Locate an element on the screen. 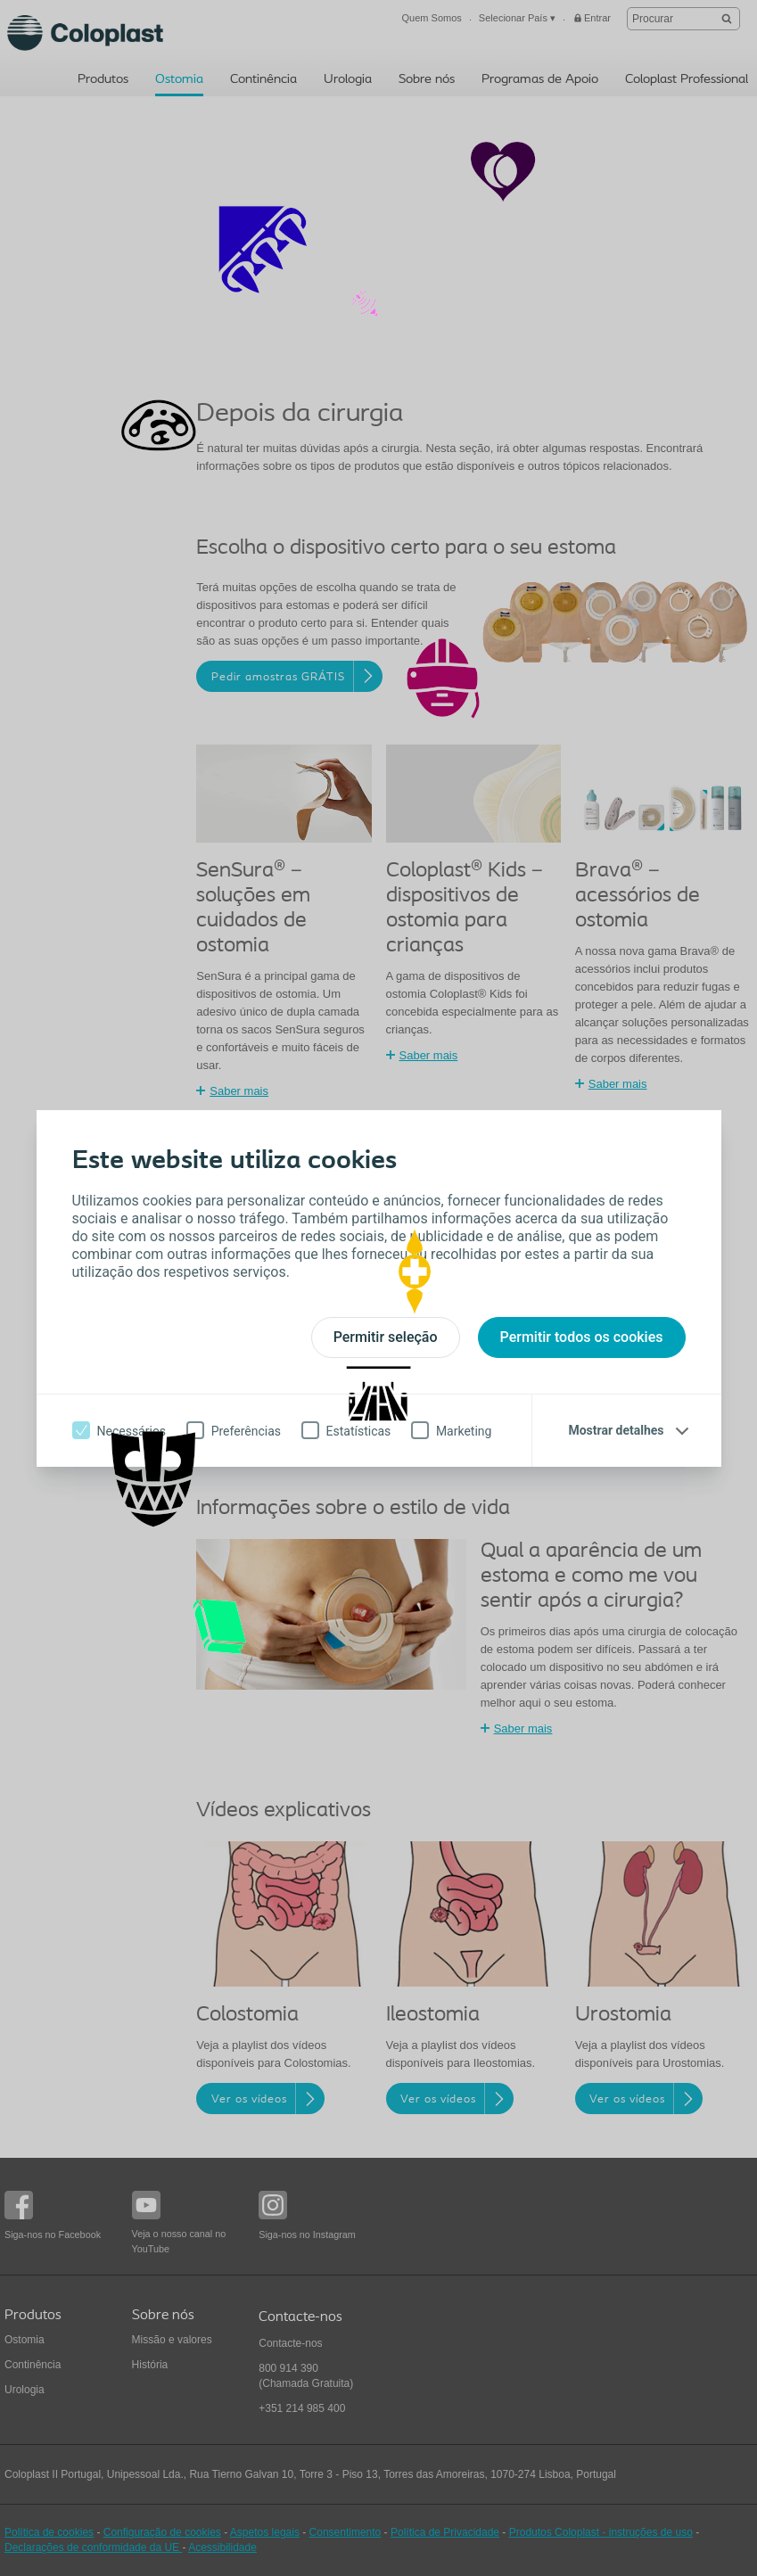 Image resolution: width=757 pixels, height=2576 pixels. favorite or like a game item is located at coordinates (503, 171).